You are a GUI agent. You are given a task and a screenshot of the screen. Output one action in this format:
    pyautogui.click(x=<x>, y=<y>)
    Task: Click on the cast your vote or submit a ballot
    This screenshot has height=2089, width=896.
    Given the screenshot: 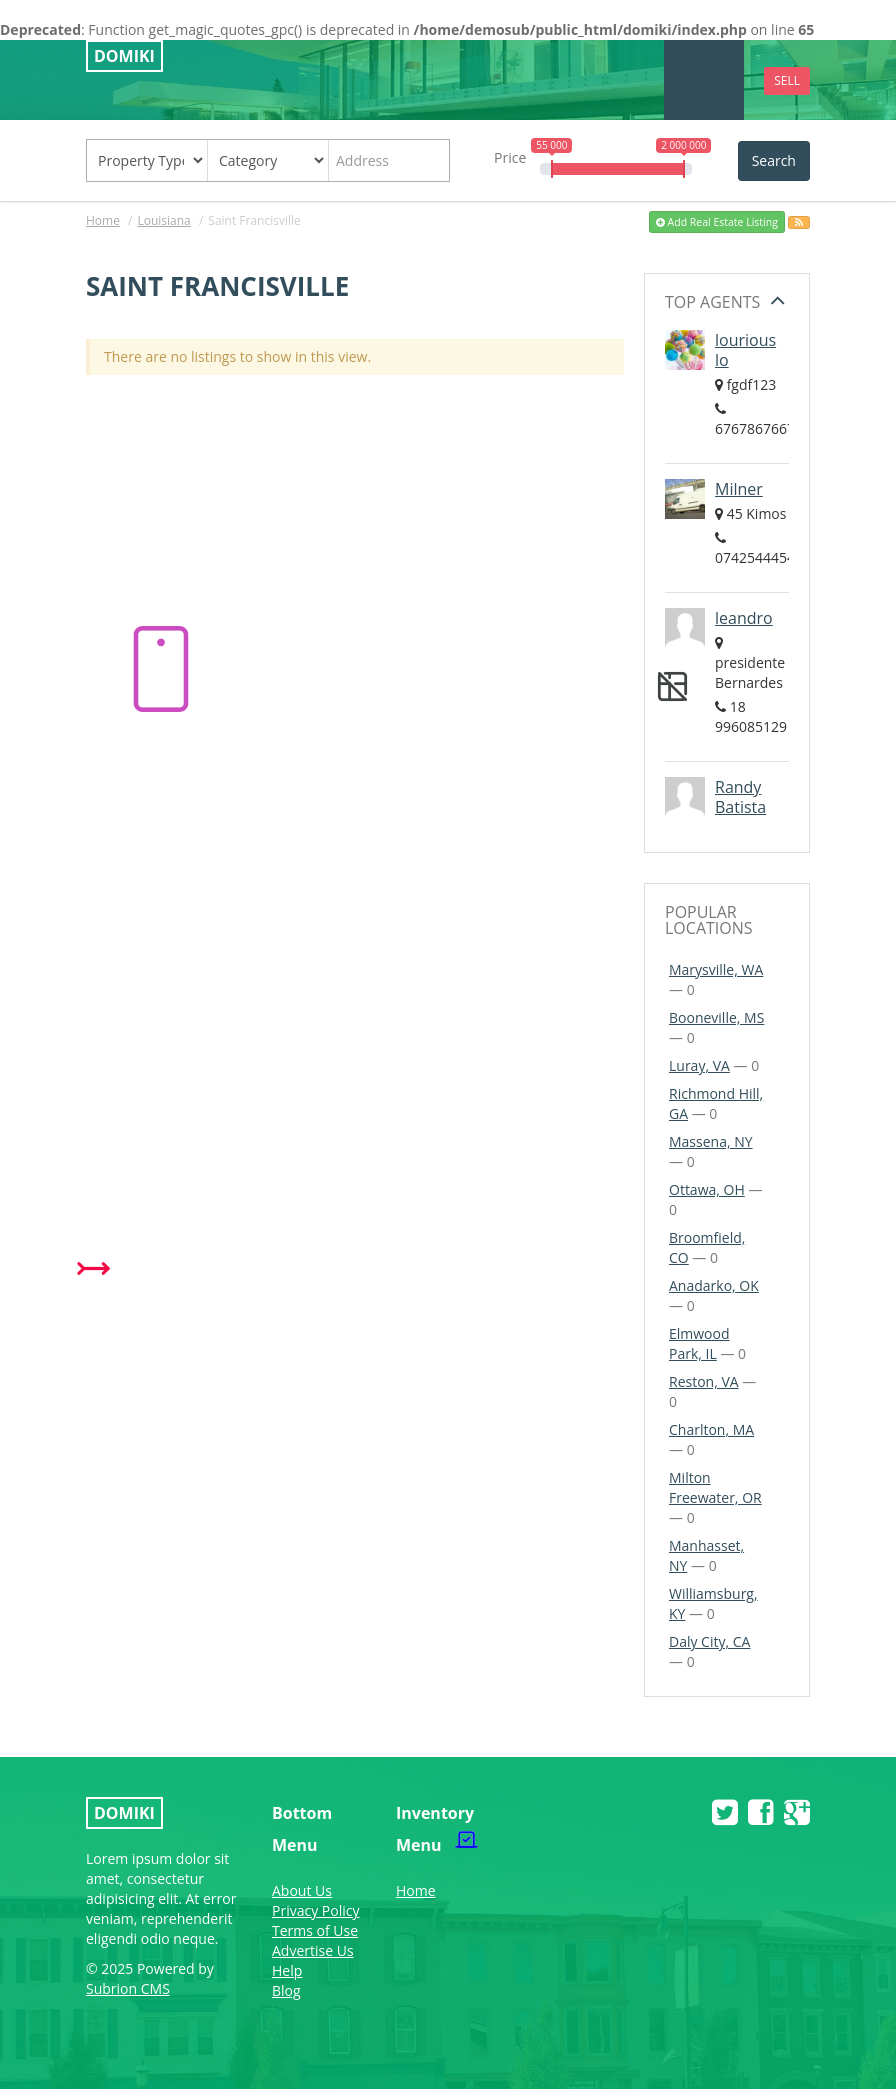 What is the action you would take?
    pyautogui.click(x=466, y=1839)
    